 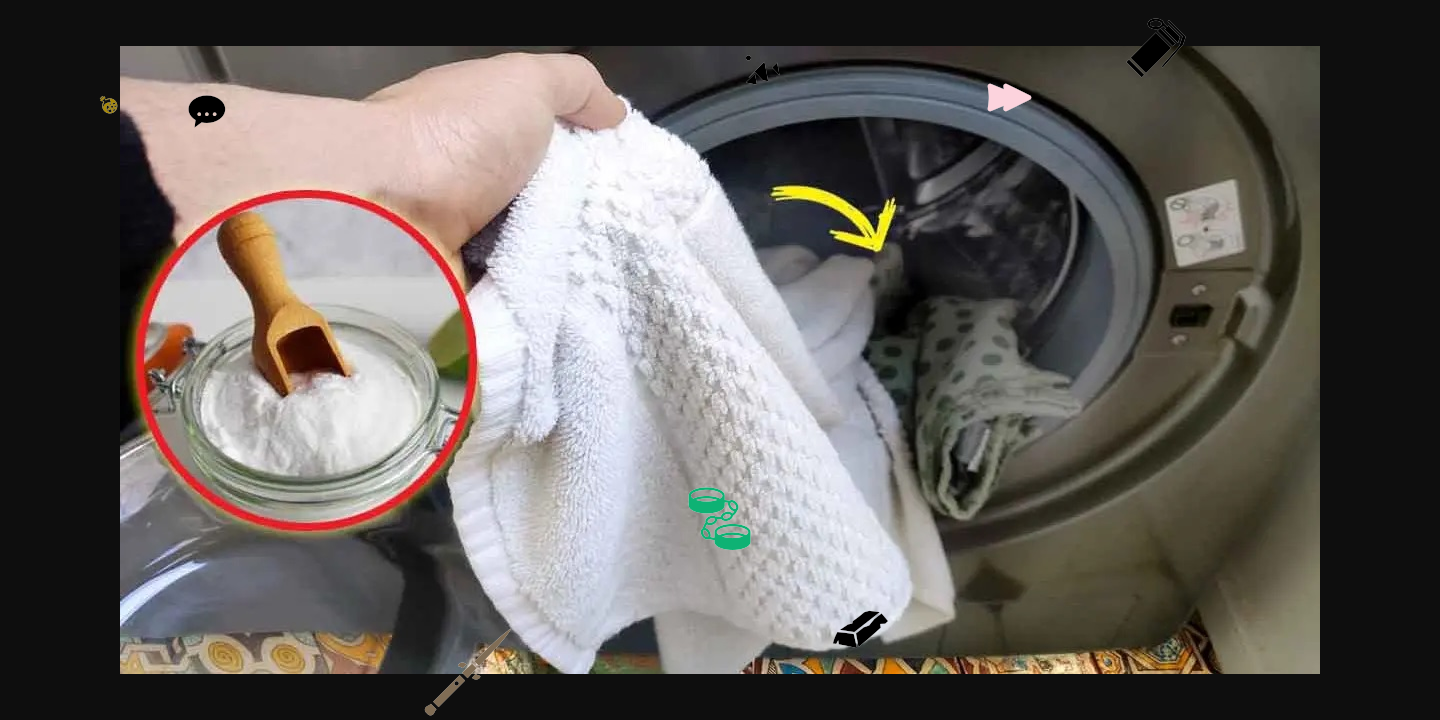 I want to click on use a frost potion or ice spell item, so click(x=108, y=104).